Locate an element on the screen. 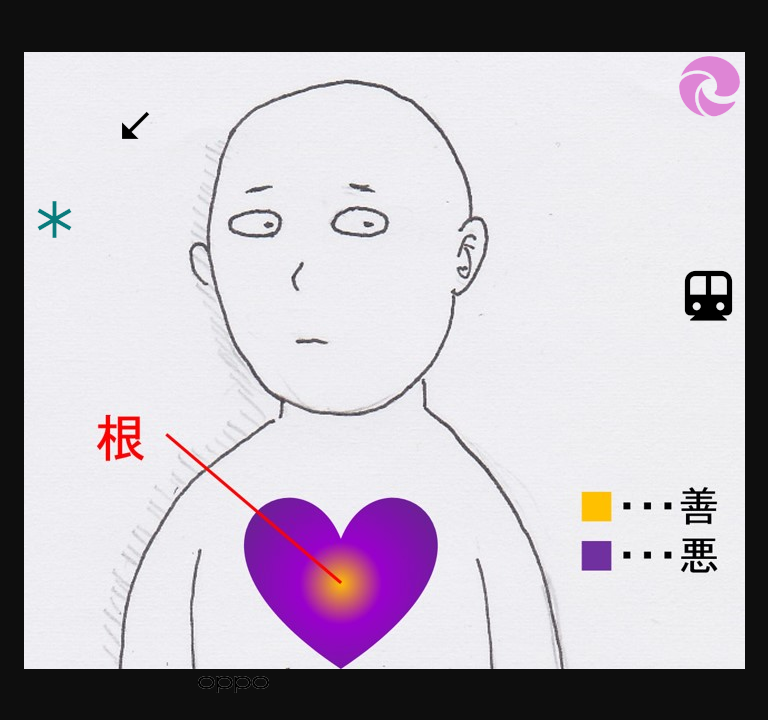 The image size is (768, 720). indicates a required field in a form is located at coordinates (54, 219).